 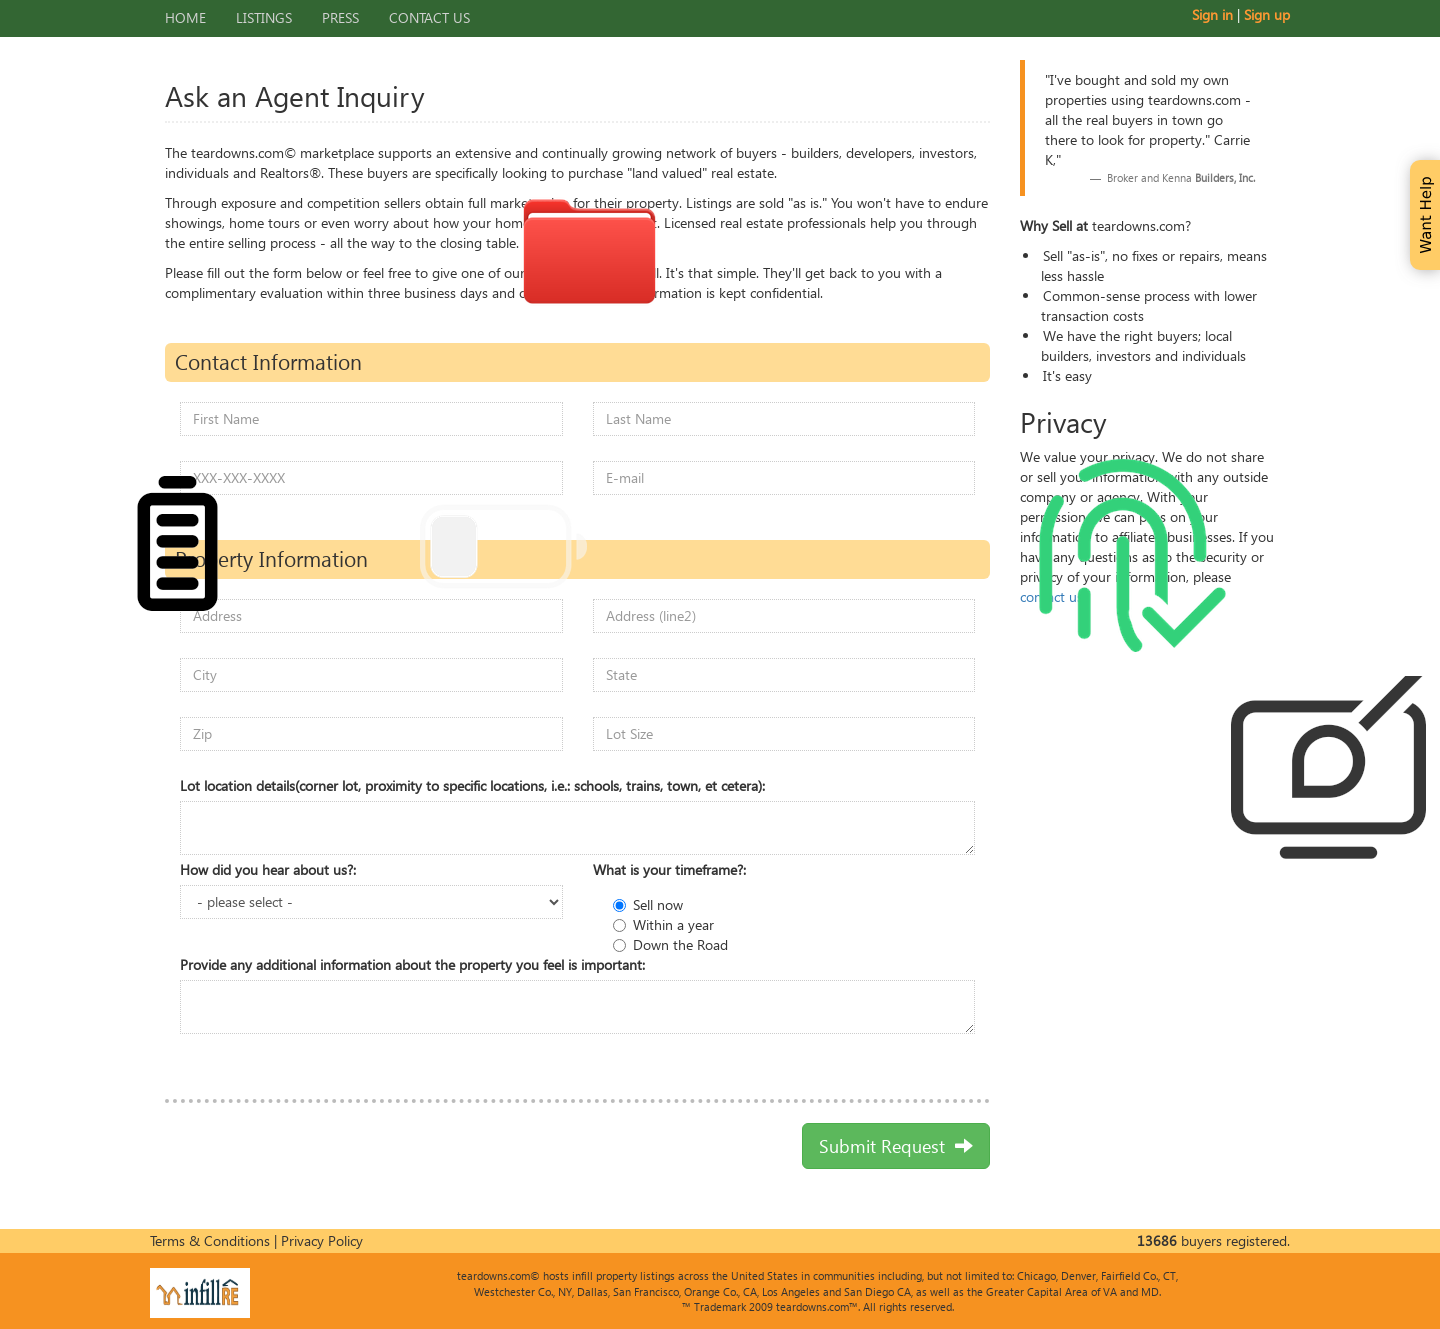 What do you see at coordinates (1132, 555) in the screenshot?
I see `fingerprint successfully recognized` at bounding box center [1132, 555].